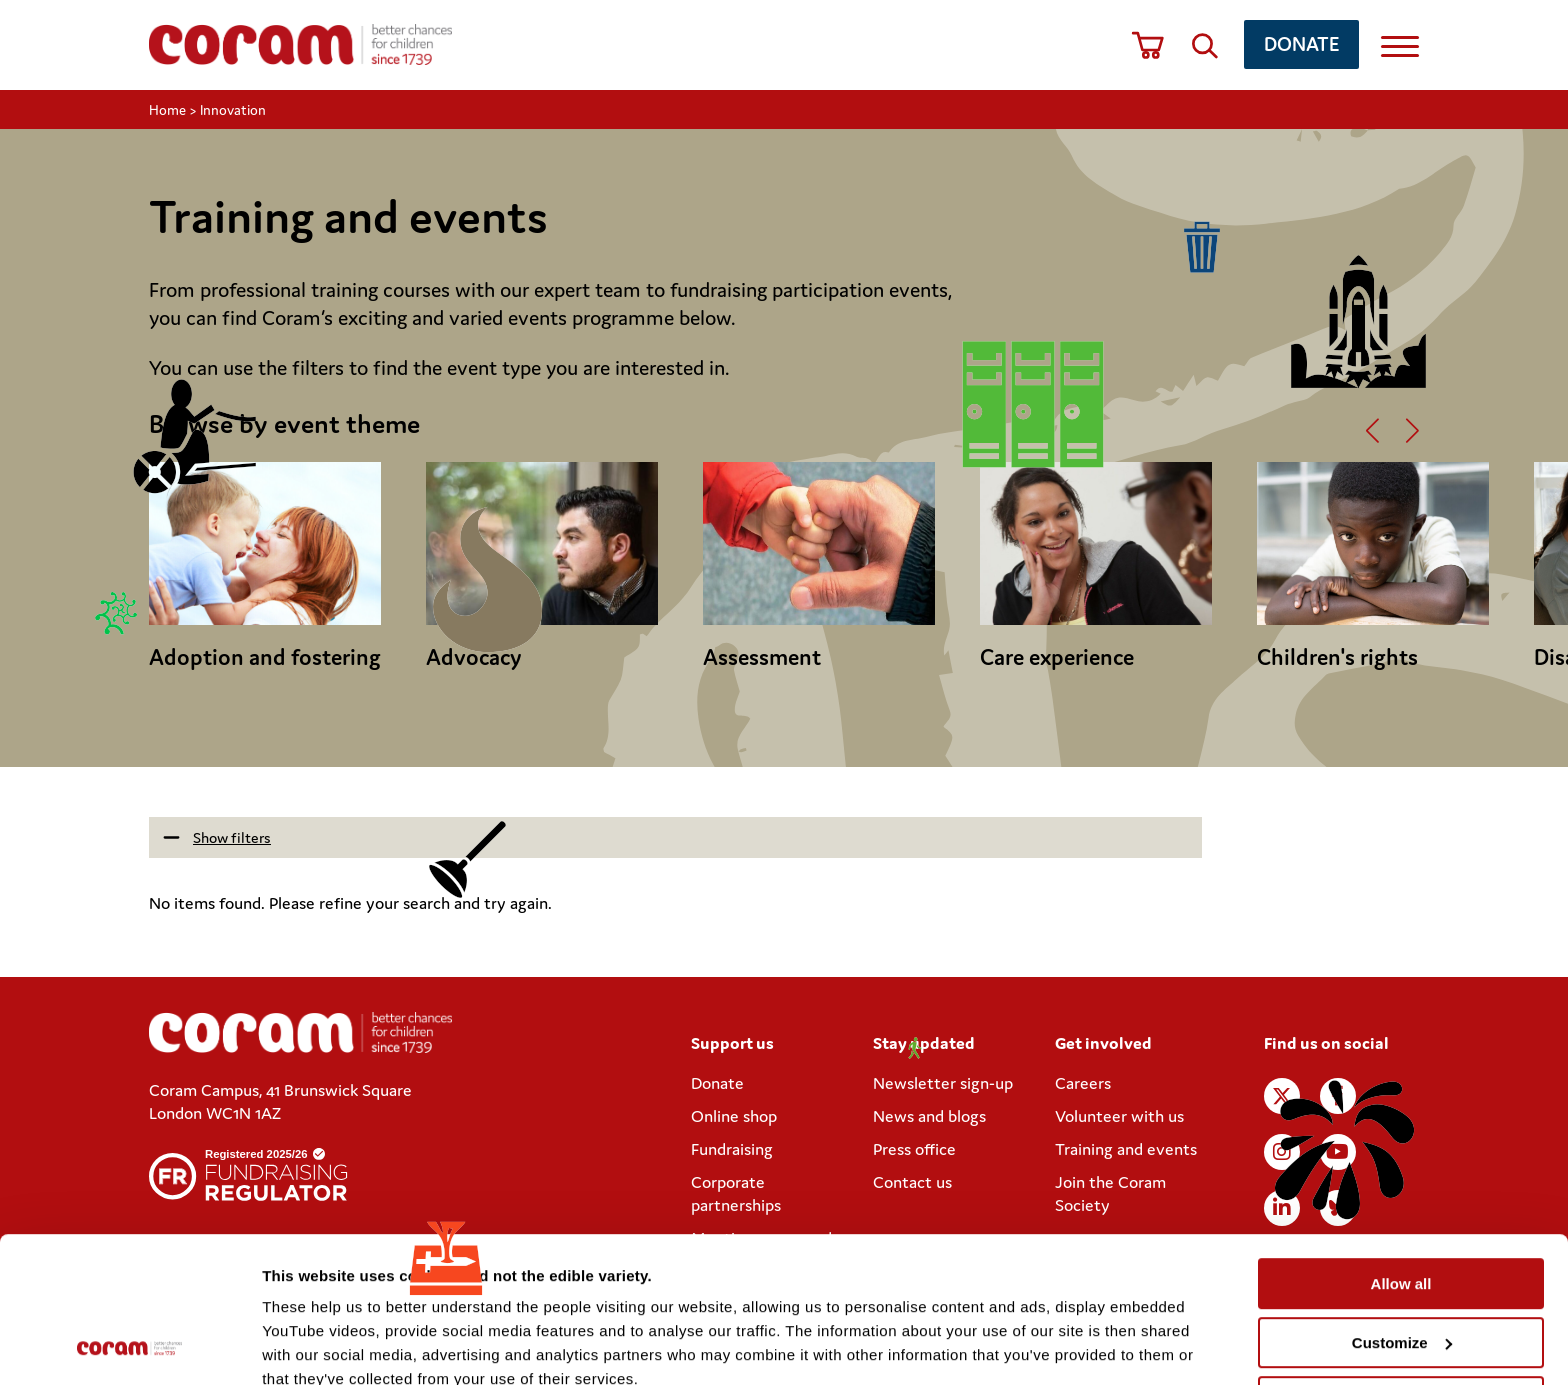 The width and height of the screenshot is (1568, 1385). I want to click on delete selected item, so click(1202, 242).